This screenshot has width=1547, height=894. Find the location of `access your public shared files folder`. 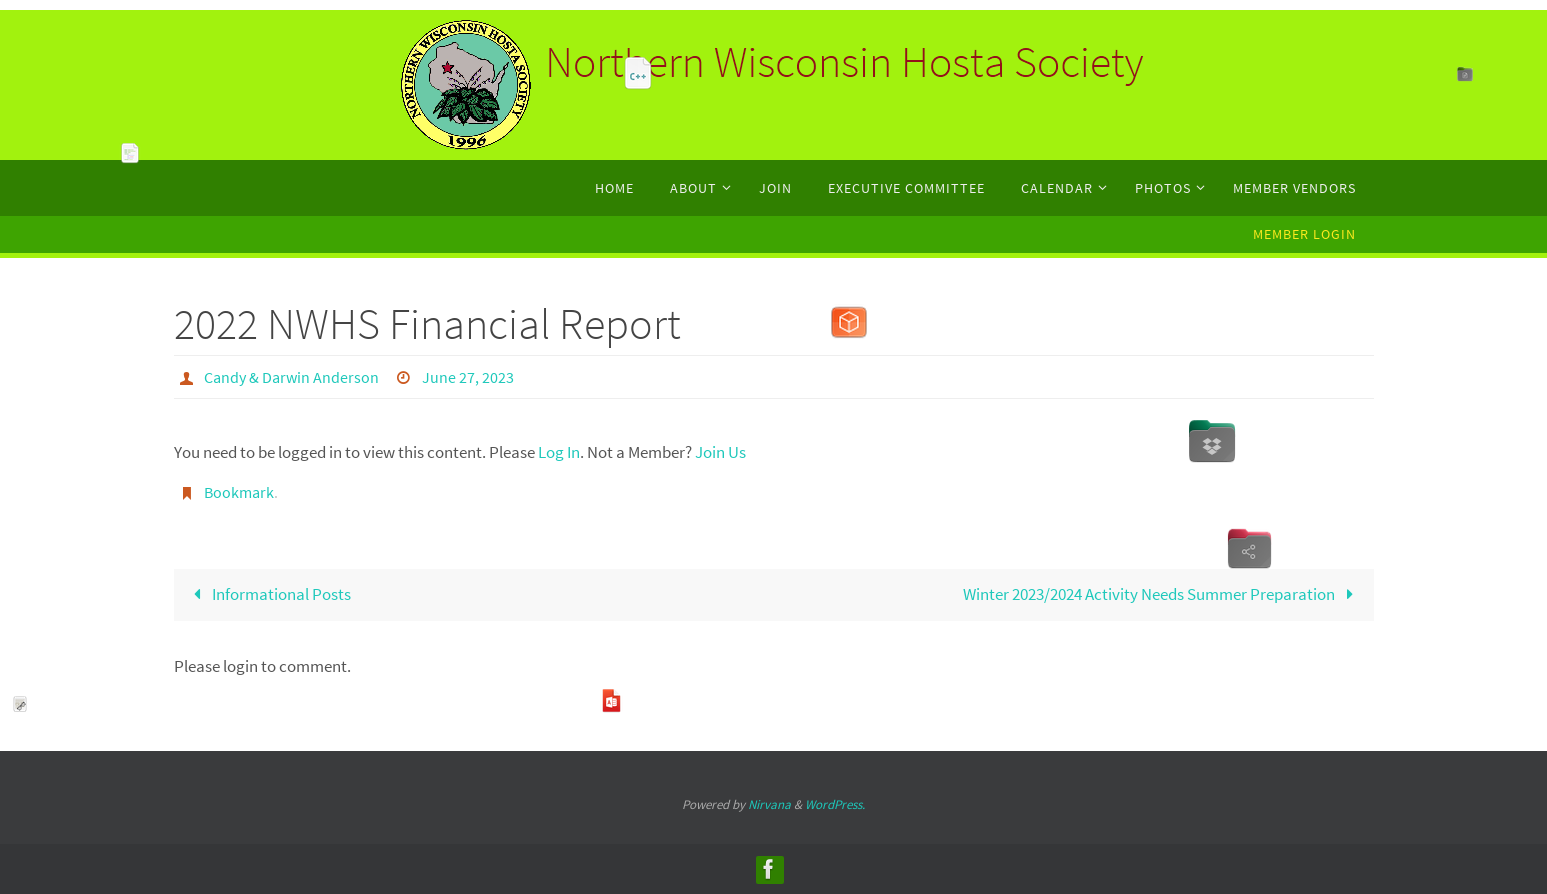

access your public shared files folder is located at coordinates (1249, 548).